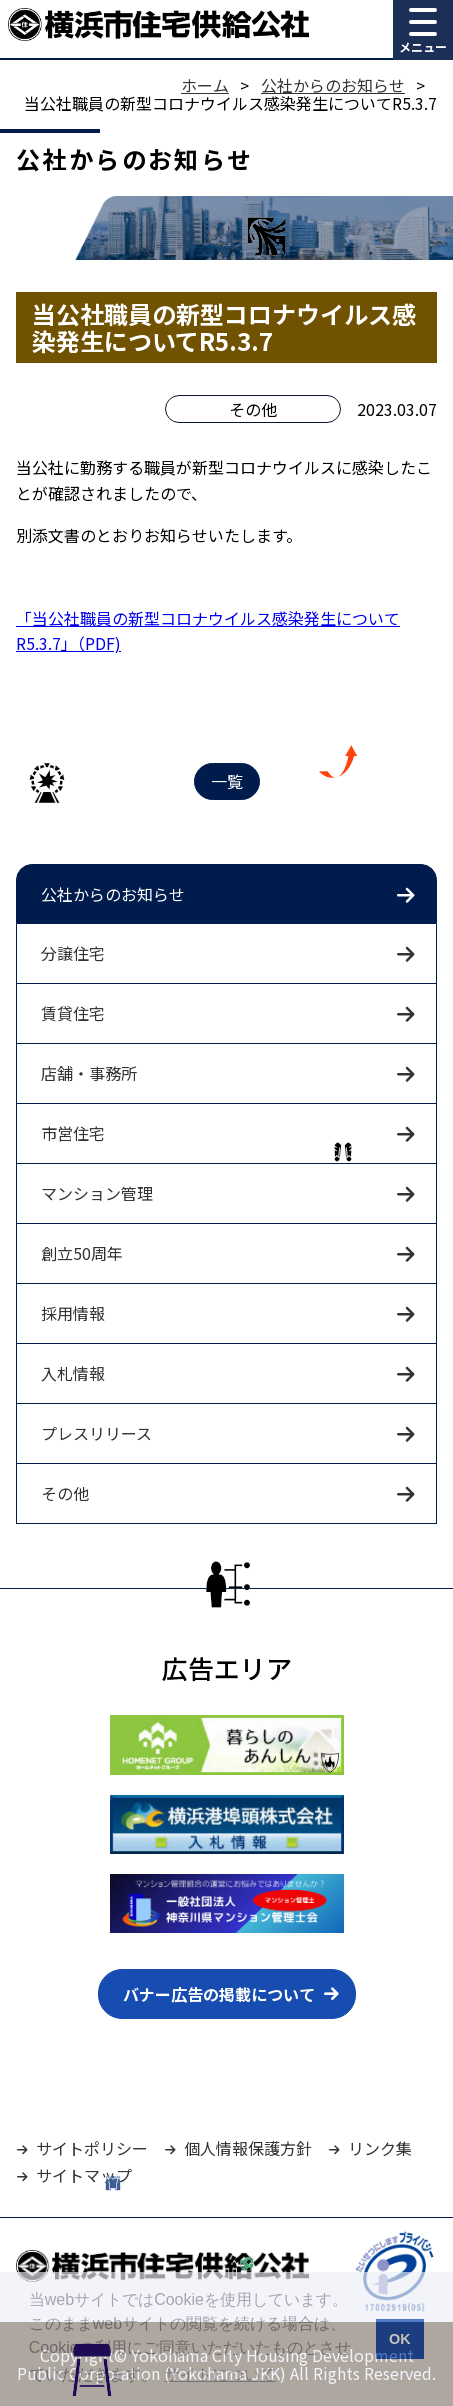 The height and width of the screenshot is (2406, 453). What do you see at coordinates (266, 236) in the screenshot?
I see `activate breath attack or special ability` at bounding box center [266, 236].